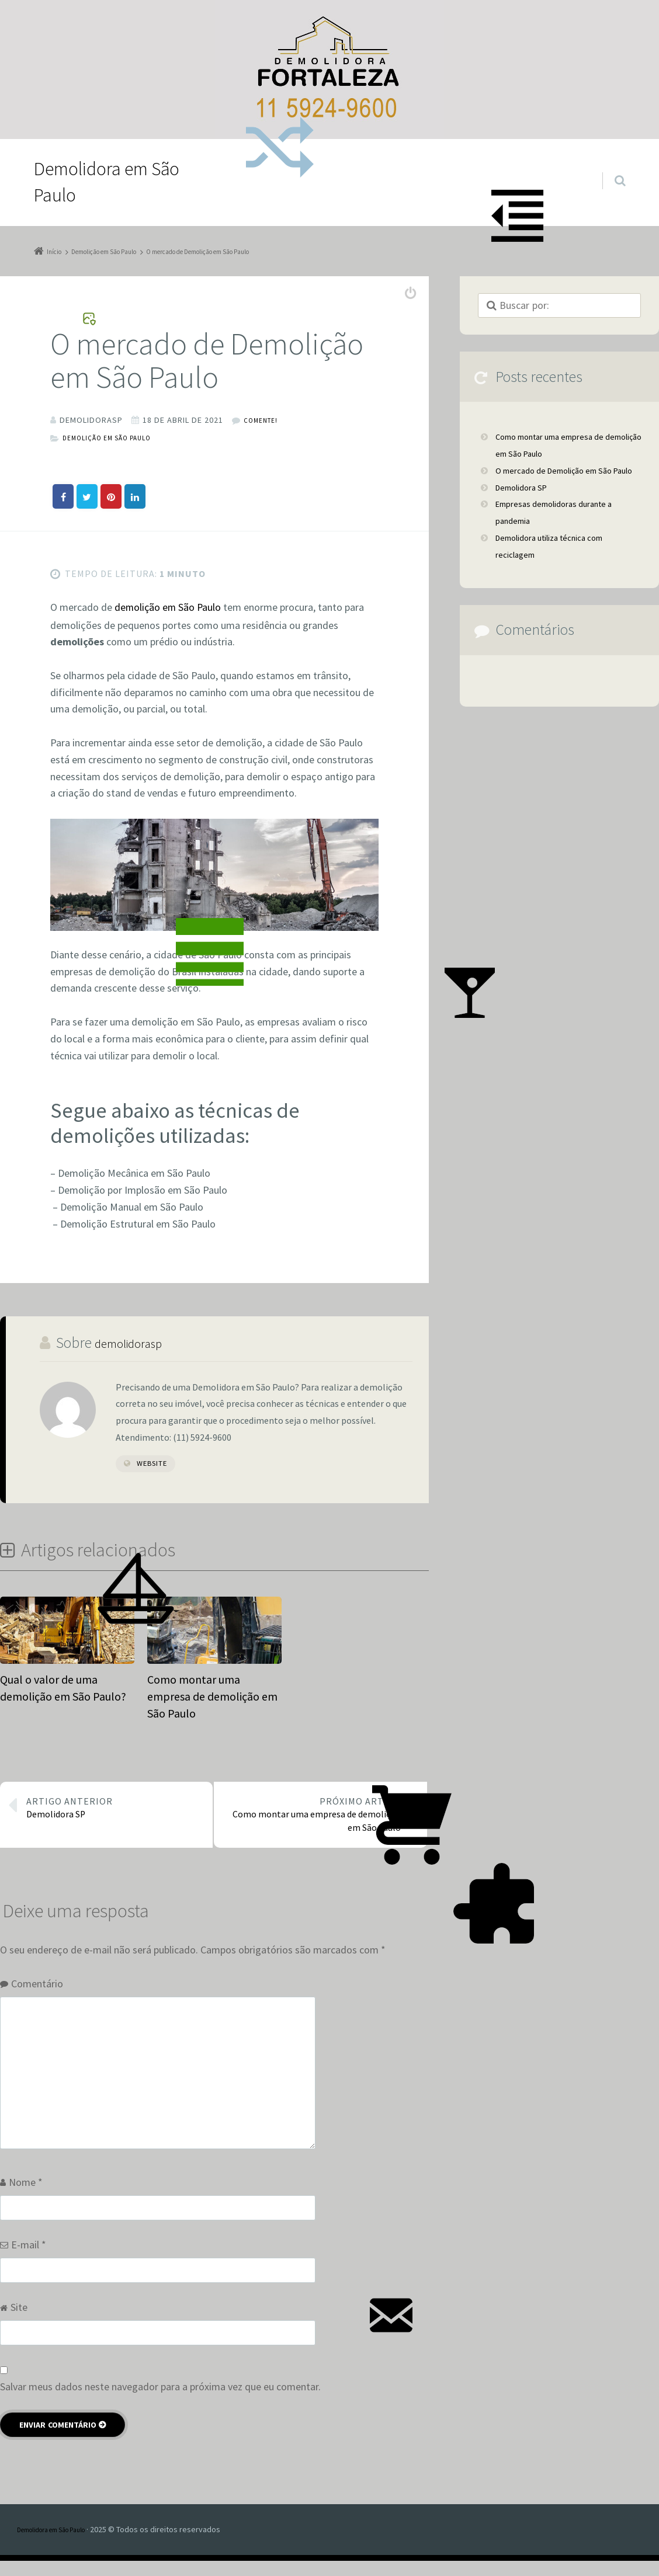 The width and height of the screenshot is (659, 2576). I want to click on access sailing or boating activities, so click(136, 1593).